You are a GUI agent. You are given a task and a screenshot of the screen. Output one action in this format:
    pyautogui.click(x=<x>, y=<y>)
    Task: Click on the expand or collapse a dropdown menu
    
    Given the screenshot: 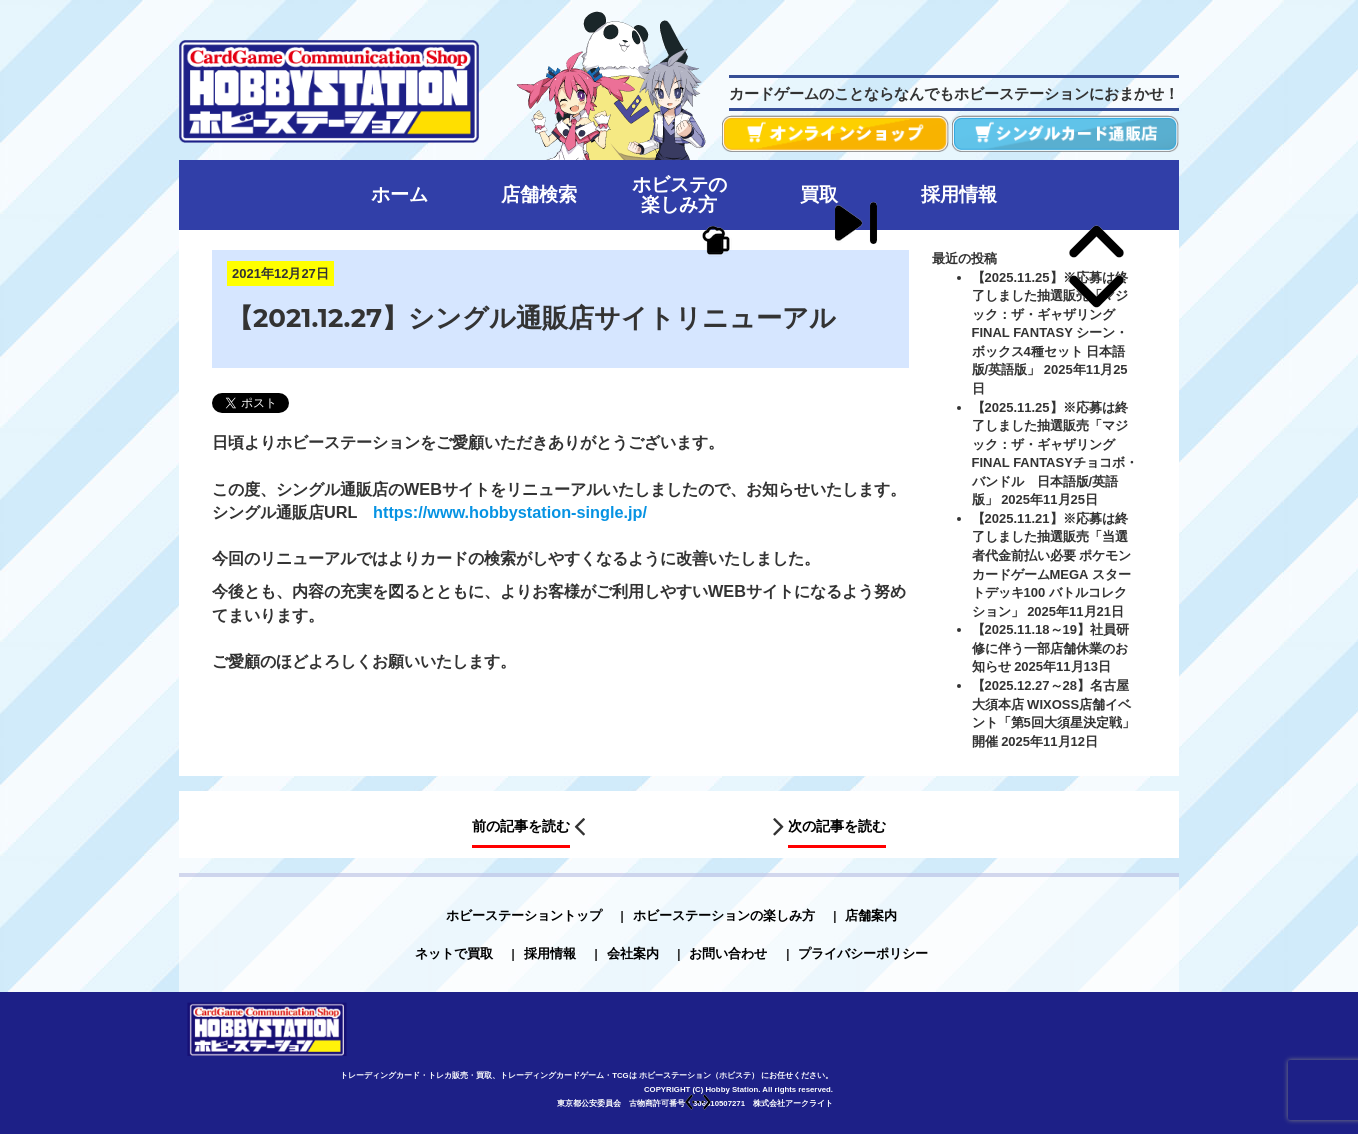 What is the action you would take?
    pyautogui.click(x=1096, y=266)
    